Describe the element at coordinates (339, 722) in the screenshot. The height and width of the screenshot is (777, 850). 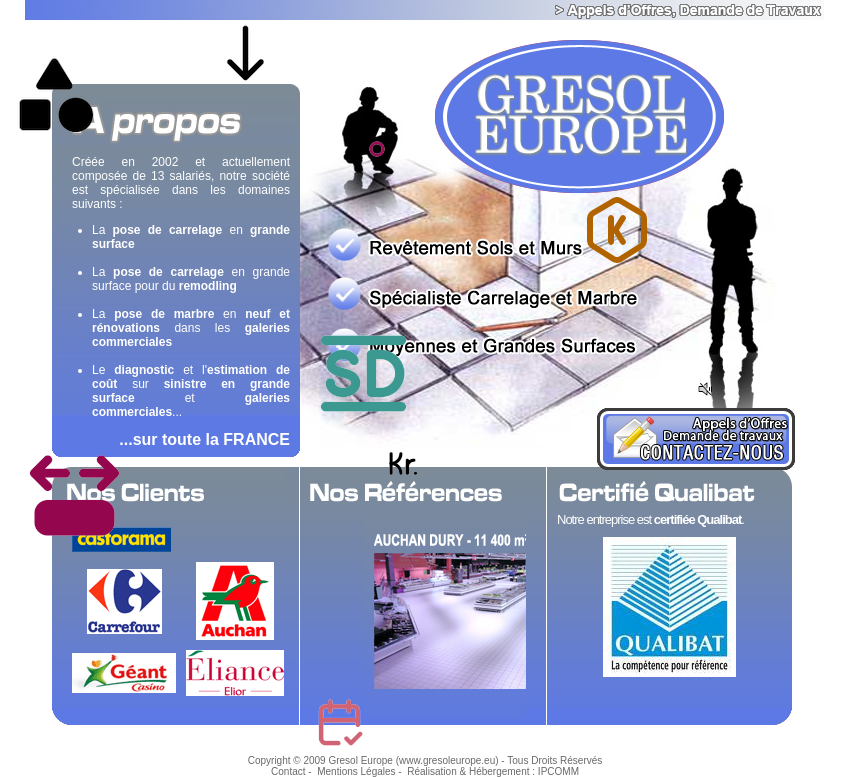
I see `confirm or complete a scheduled event` at that location.